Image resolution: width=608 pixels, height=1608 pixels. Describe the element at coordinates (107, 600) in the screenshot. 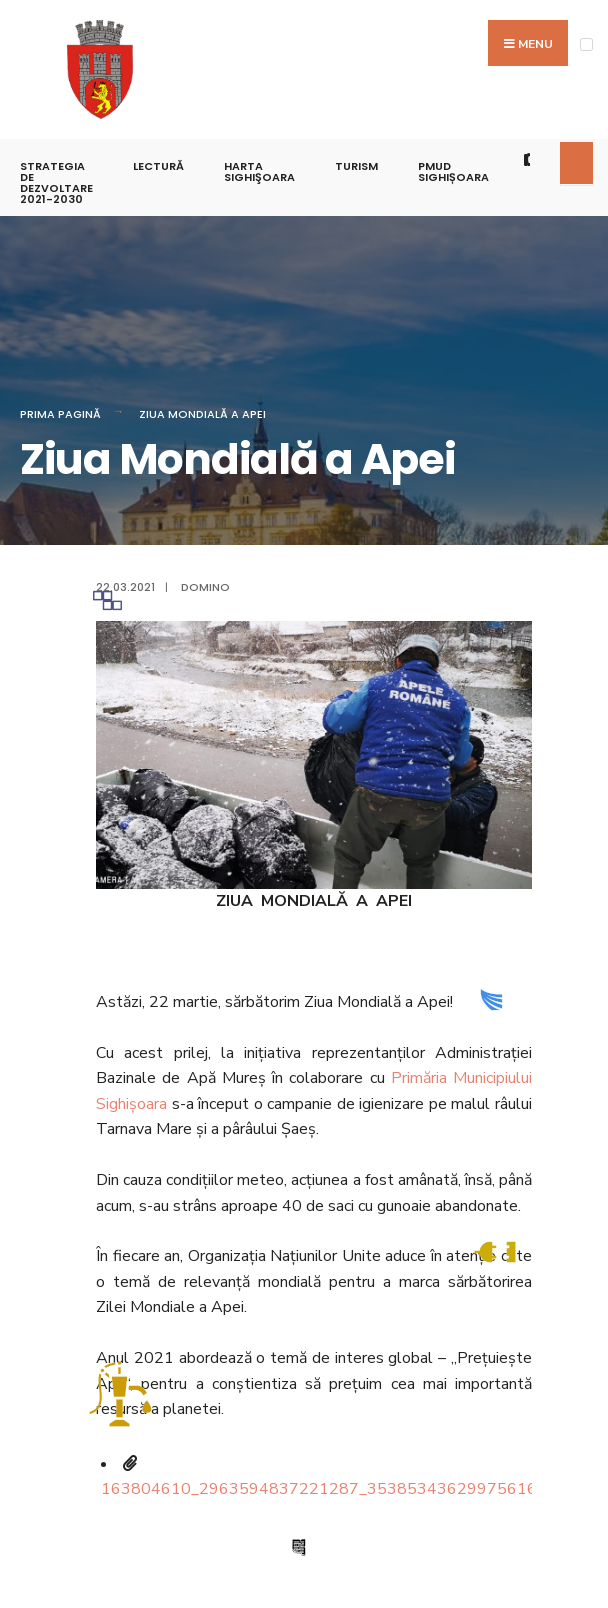

I see `rotate or place a z-shaped tetris block` at that location.